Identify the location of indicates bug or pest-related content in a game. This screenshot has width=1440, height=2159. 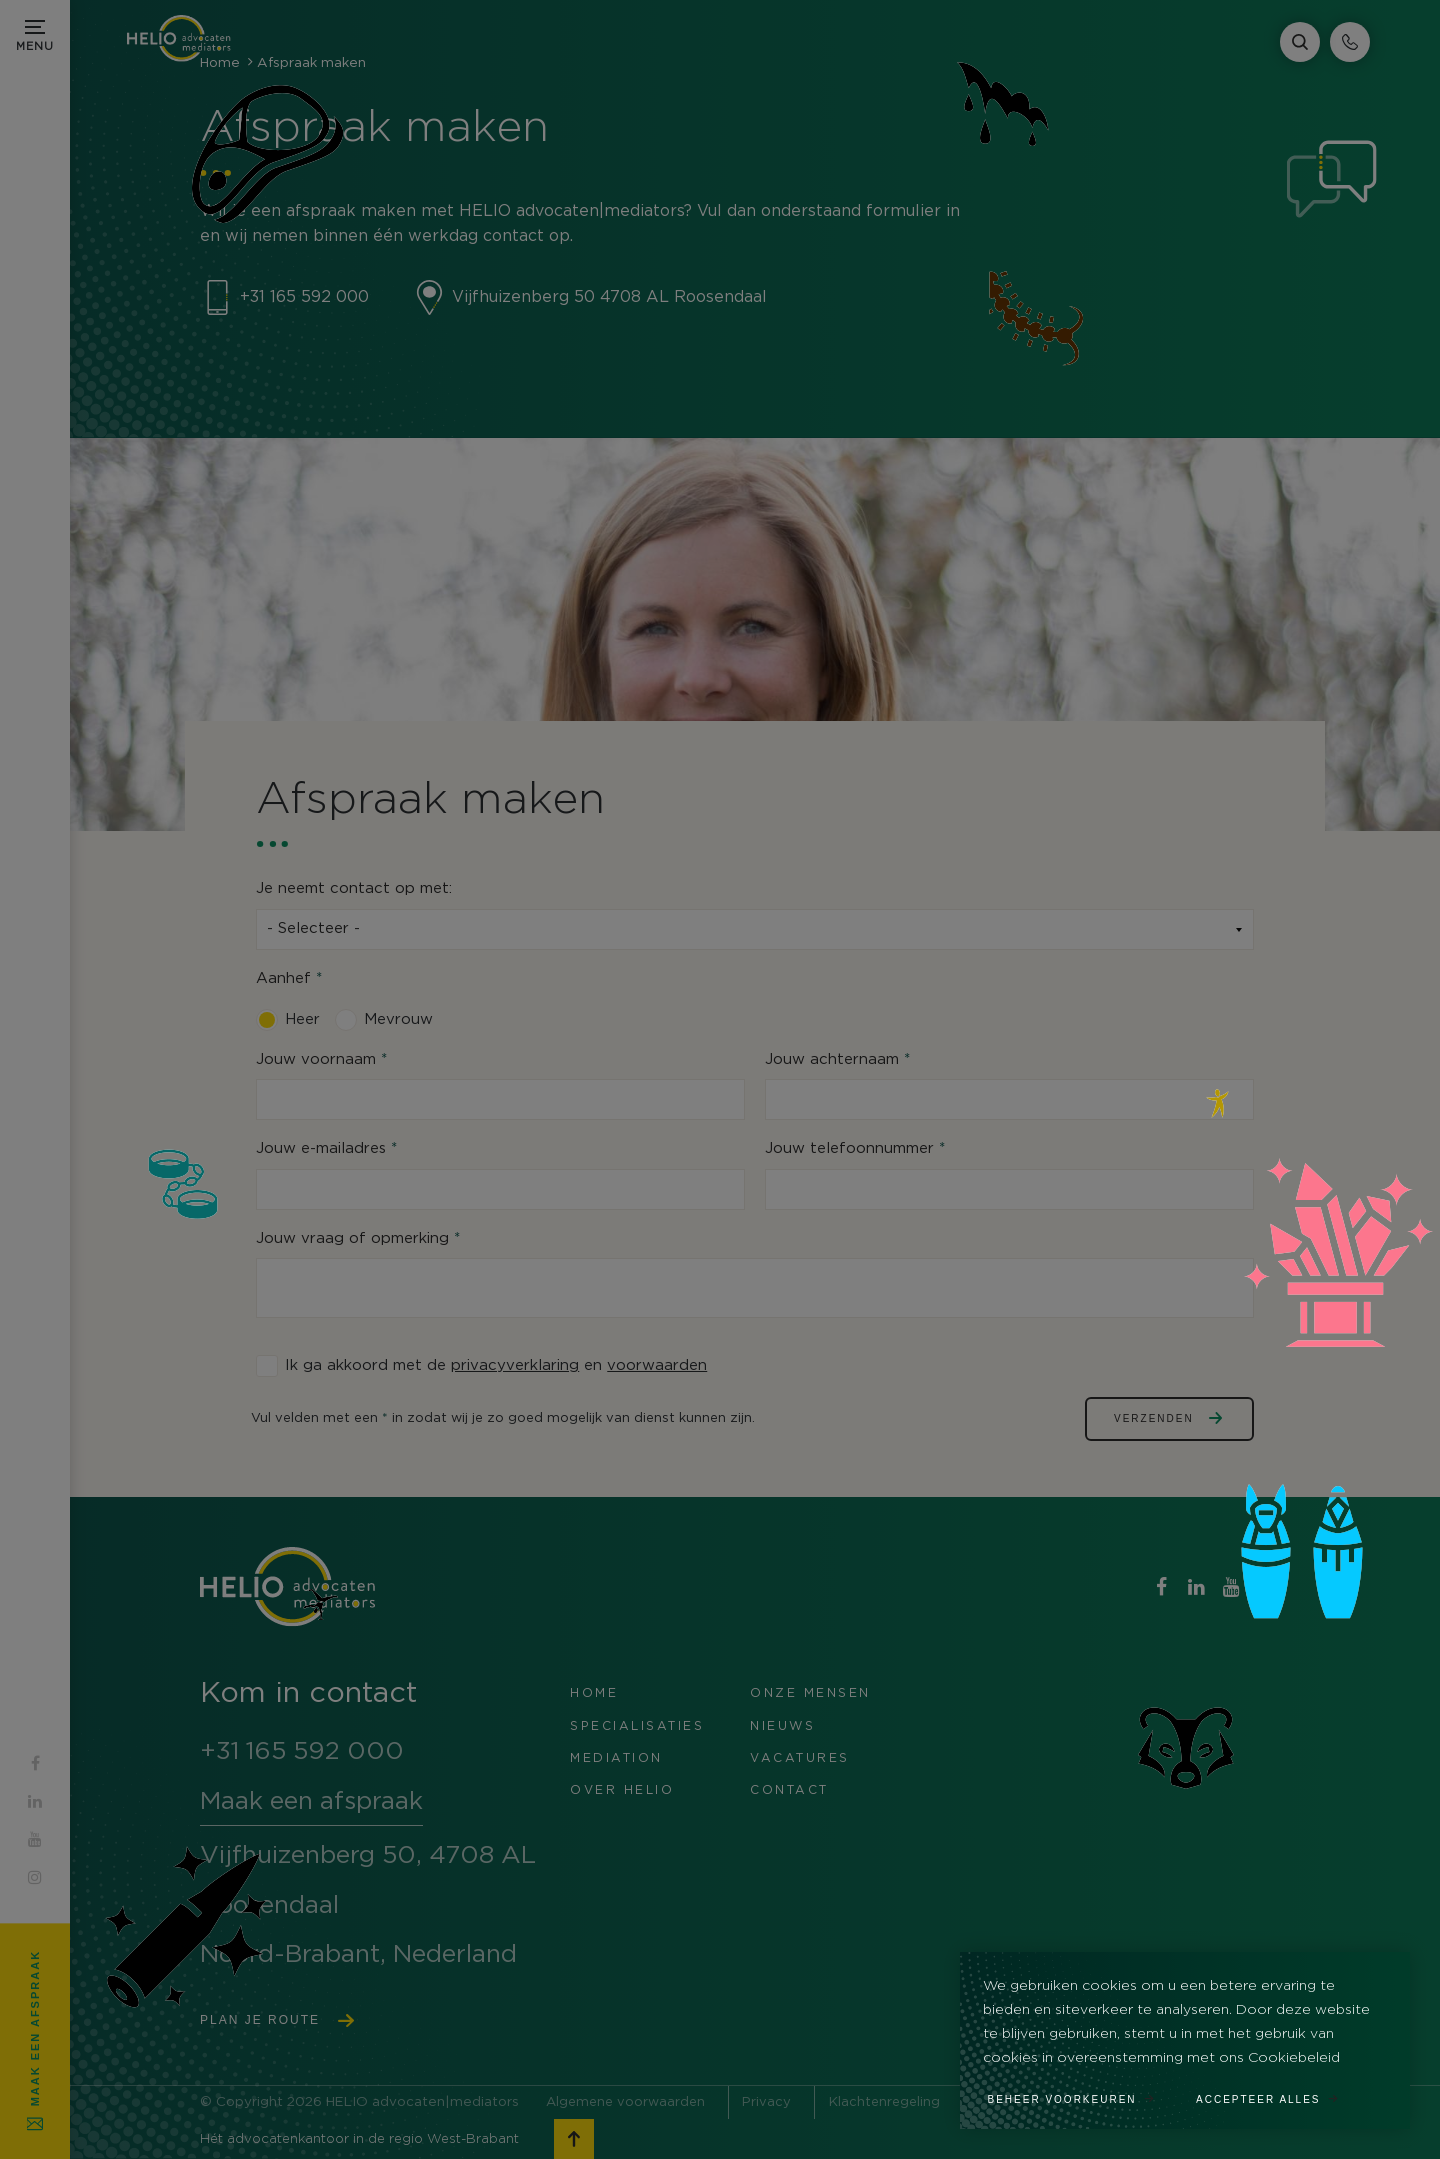
(1036, 318).